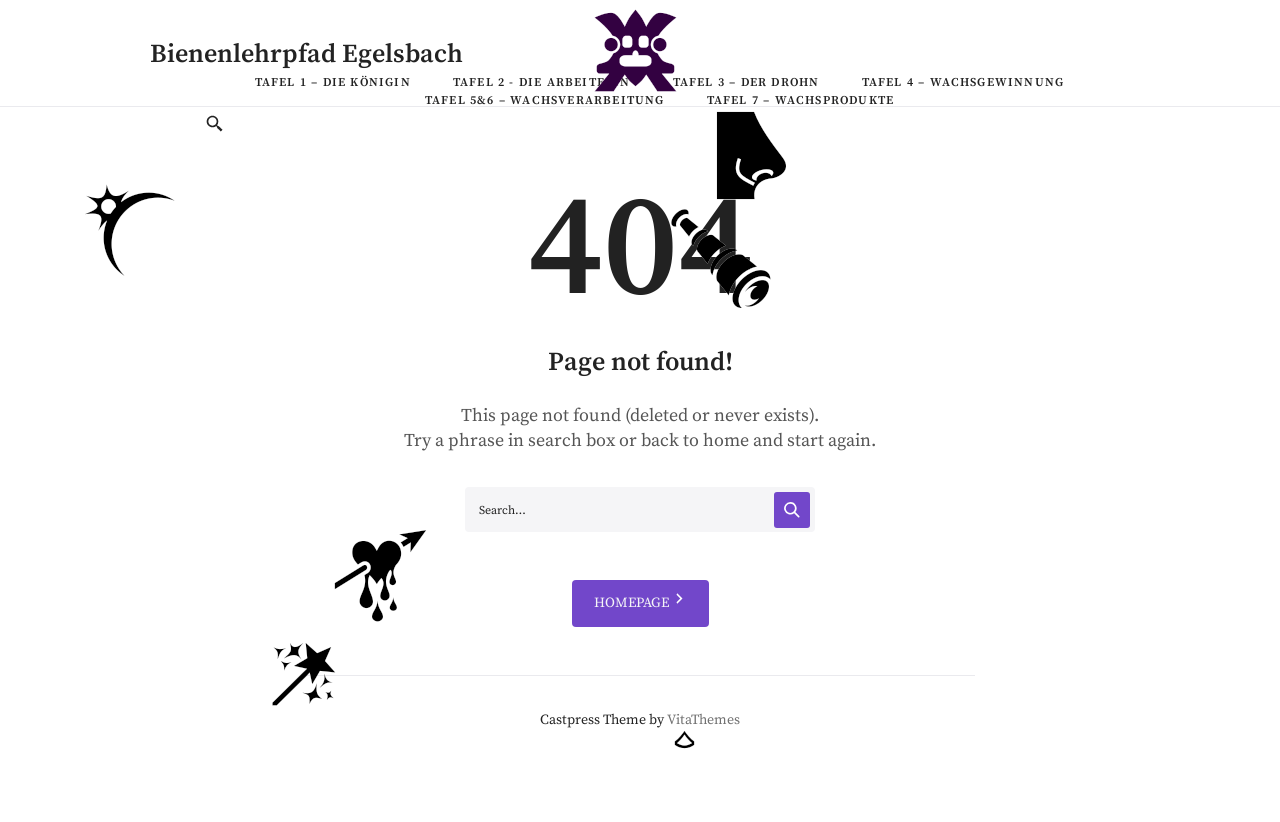 The height and width of the screenshot is (822, 1280). Describe the element at coordinates (684, 739) in the screenshot. I see `indicates private first class military rank` at that location.